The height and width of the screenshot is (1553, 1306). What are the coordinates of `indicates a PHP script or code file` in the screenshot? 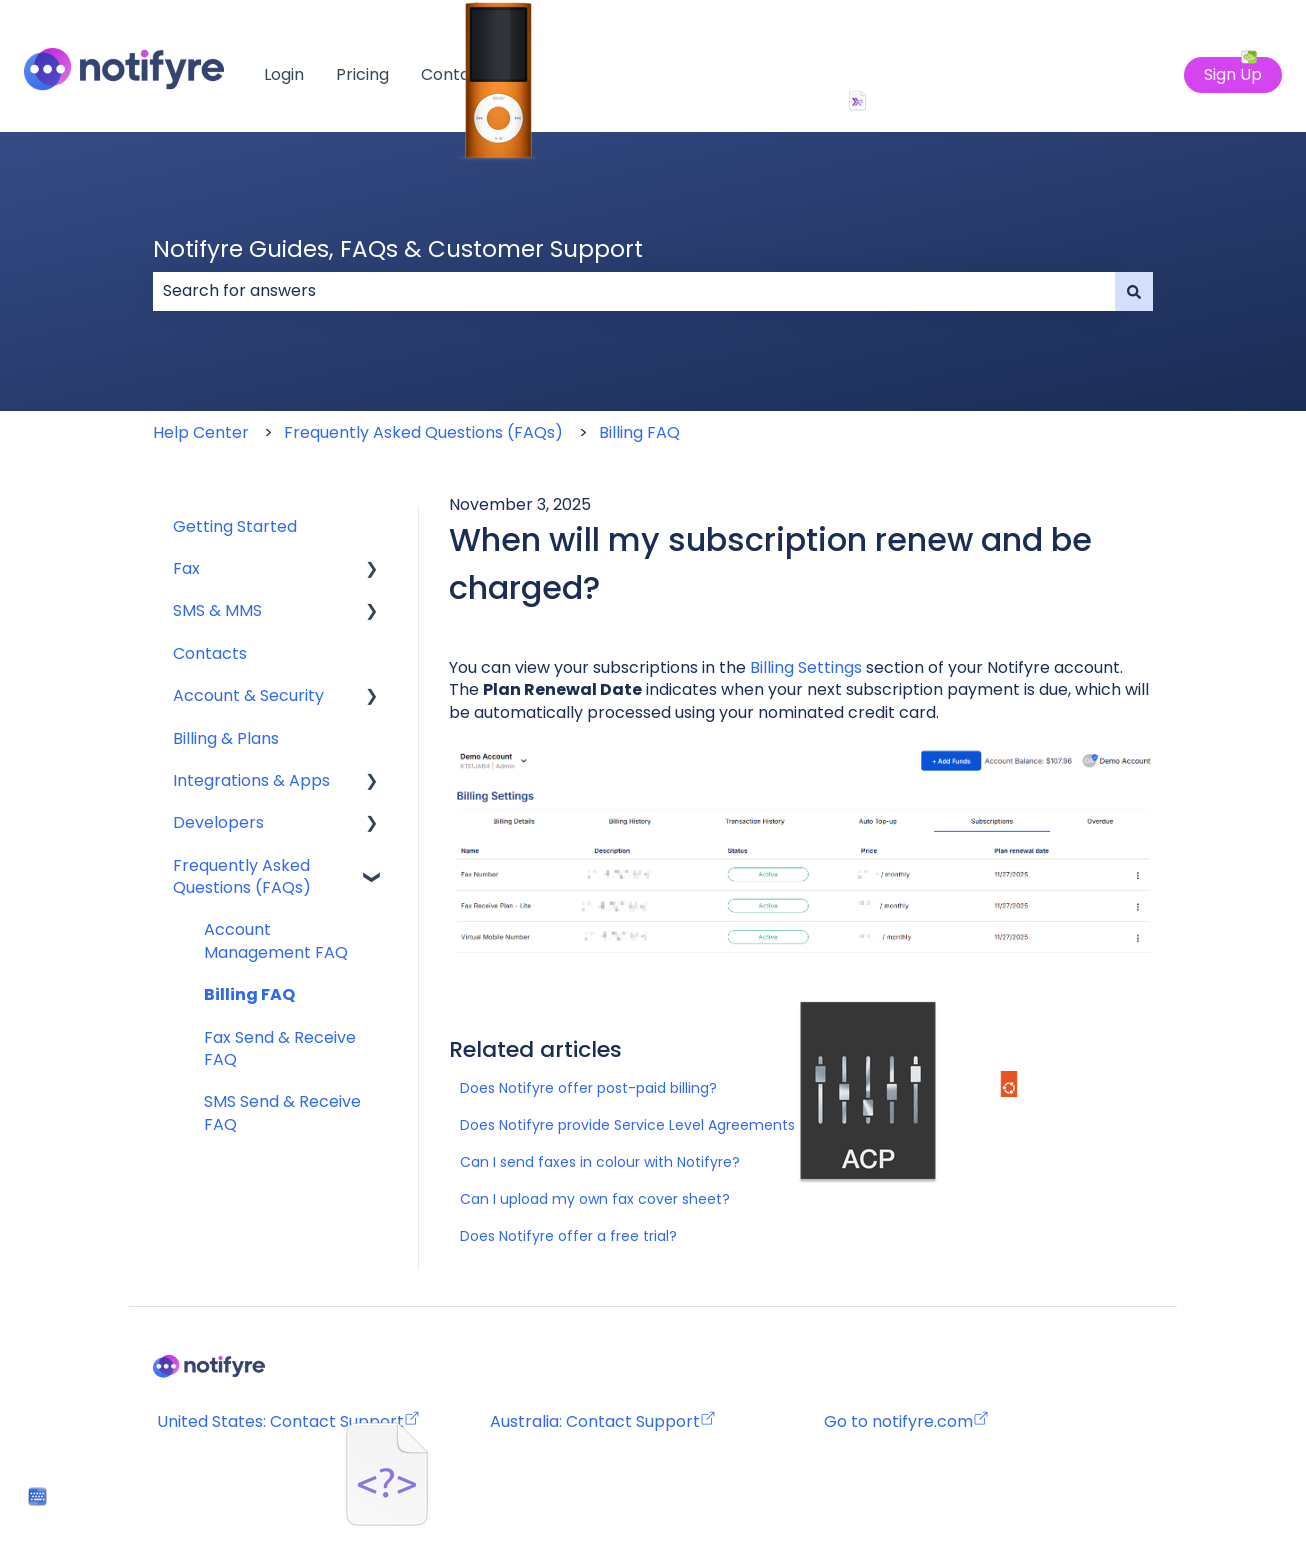 It's located at (387, 1474).